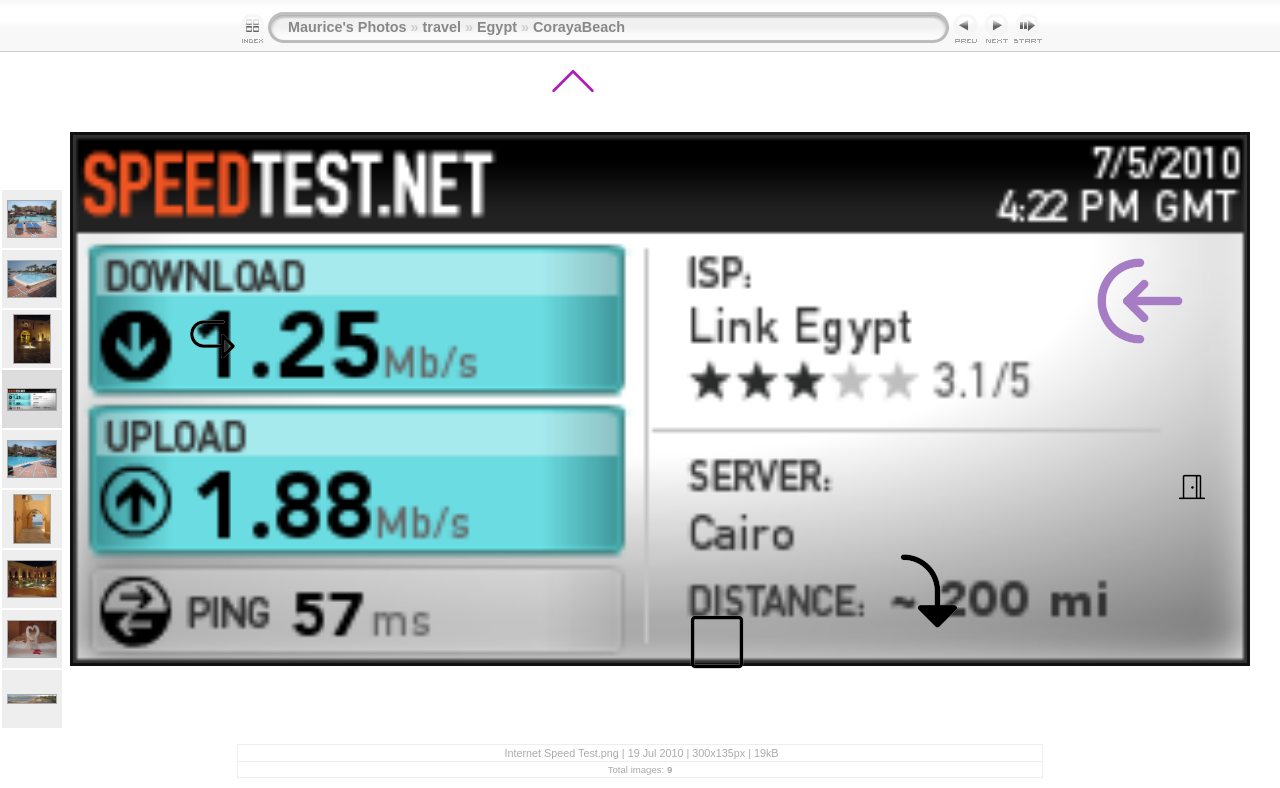 The width and height of the screenshot is (1280, 788). Describe the element at coordinates (212, 337) in the screenshot. I see `redo or repeat the last action` at that location.